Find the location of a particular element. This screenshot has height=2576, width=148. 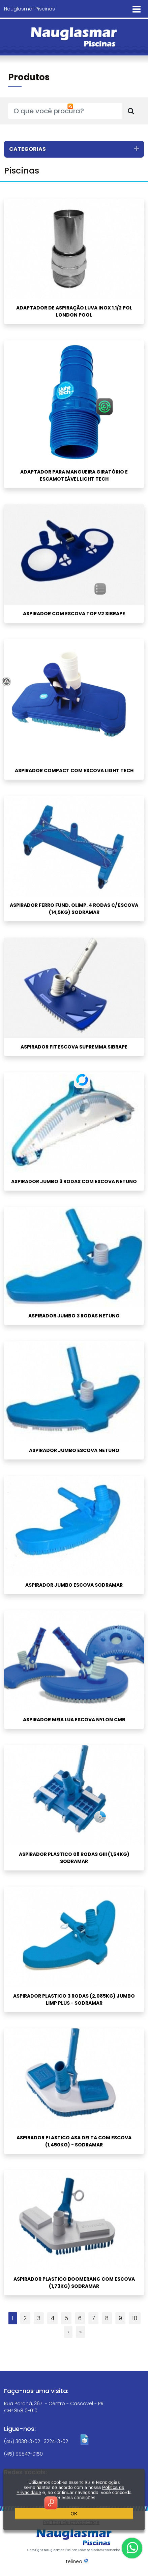

check for system software updates is located at coordinates (6, 682).